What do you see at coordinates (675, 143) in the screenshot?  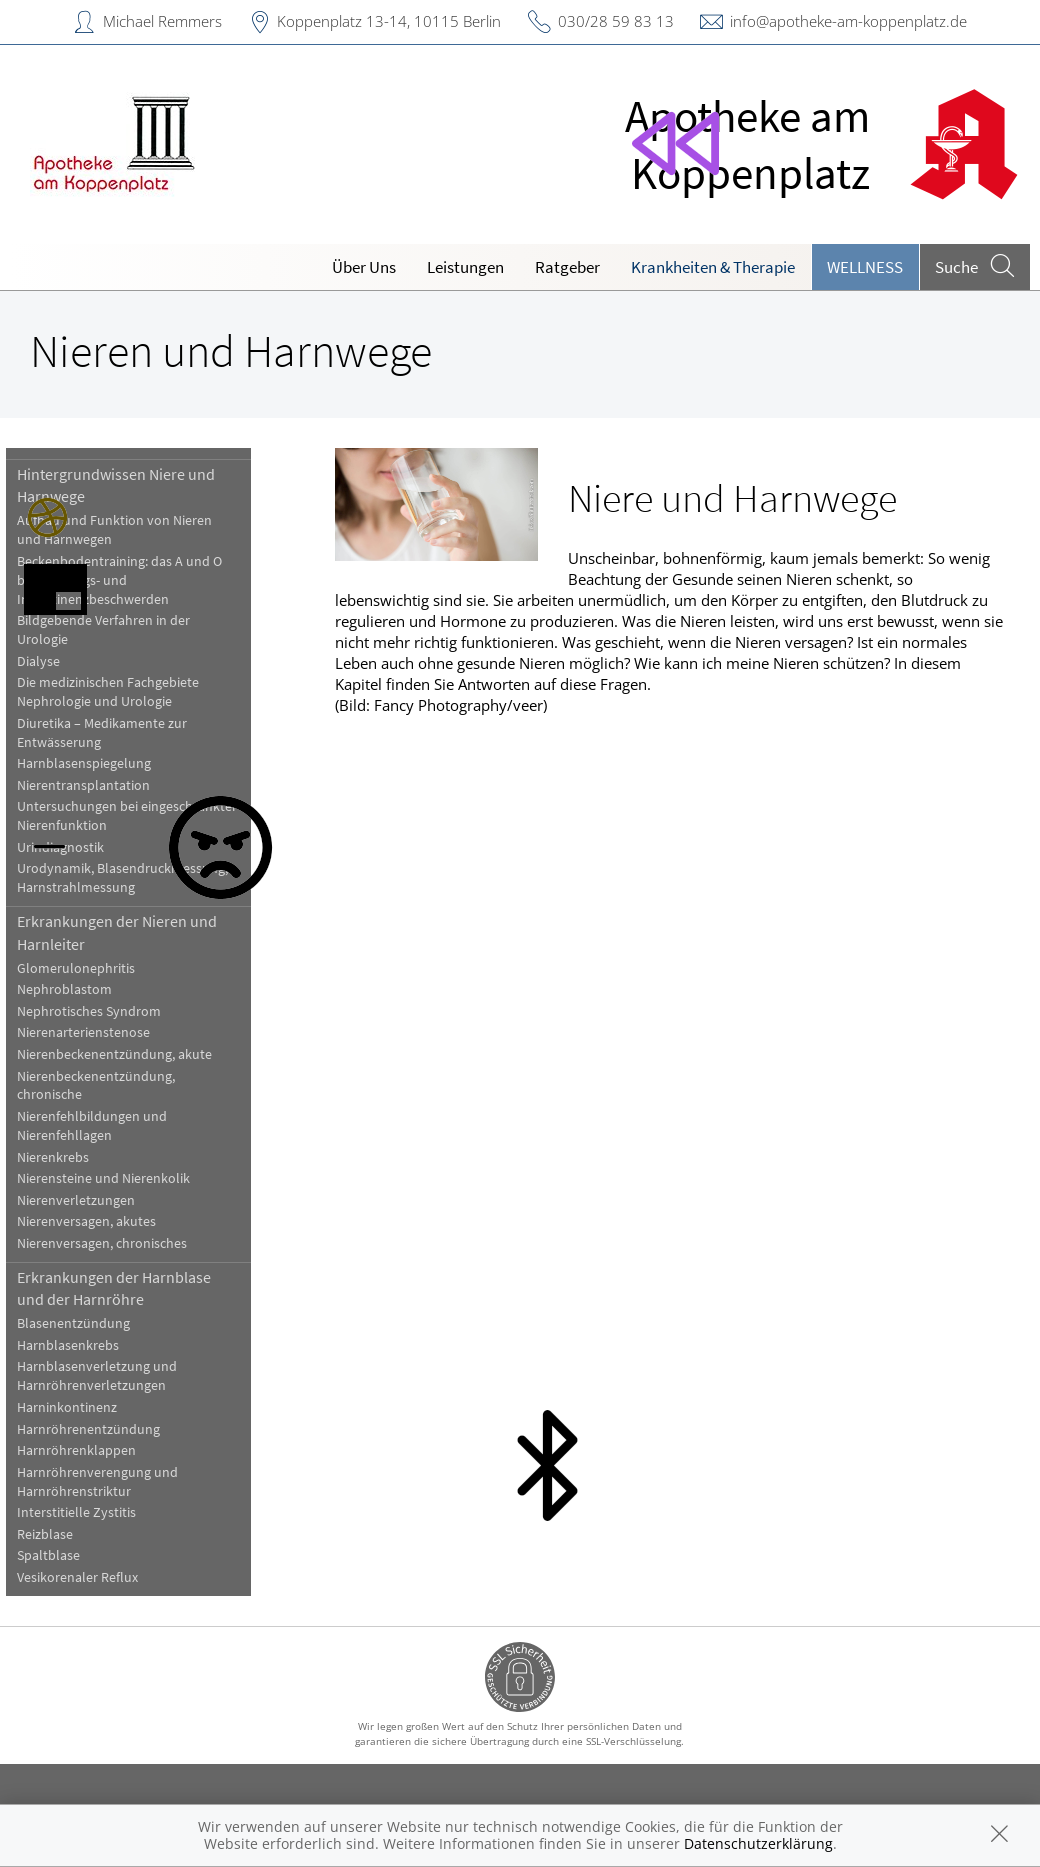 I see `rewind or skip backward in media playback` at bounding box center [675, 143].